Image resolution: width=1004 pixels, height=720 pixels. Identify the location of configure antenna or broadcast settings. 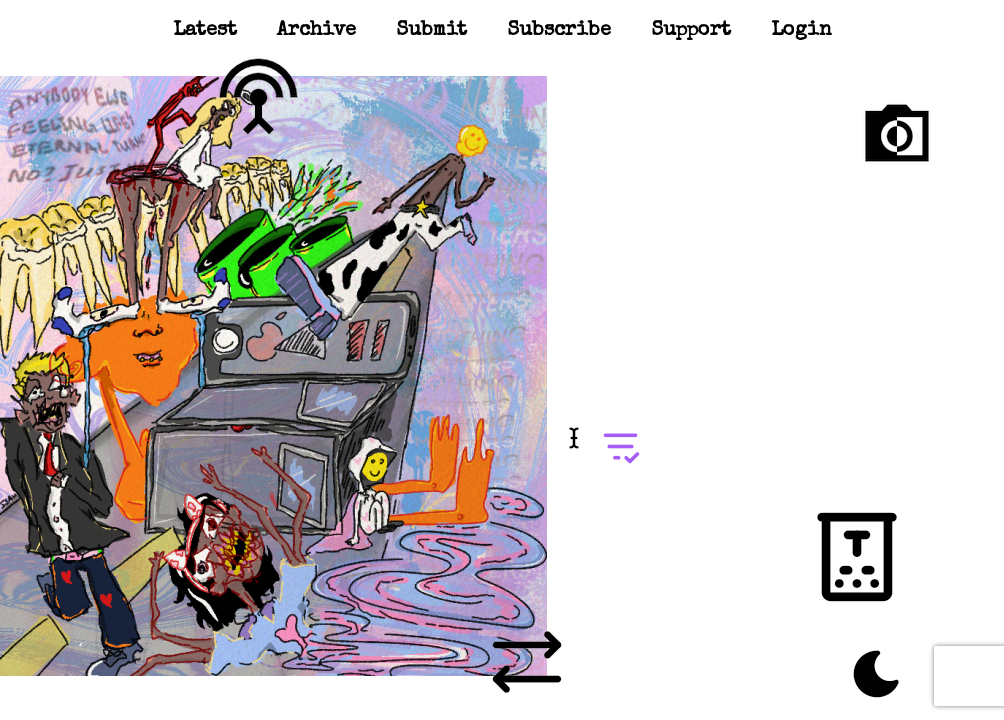
(258, 97).